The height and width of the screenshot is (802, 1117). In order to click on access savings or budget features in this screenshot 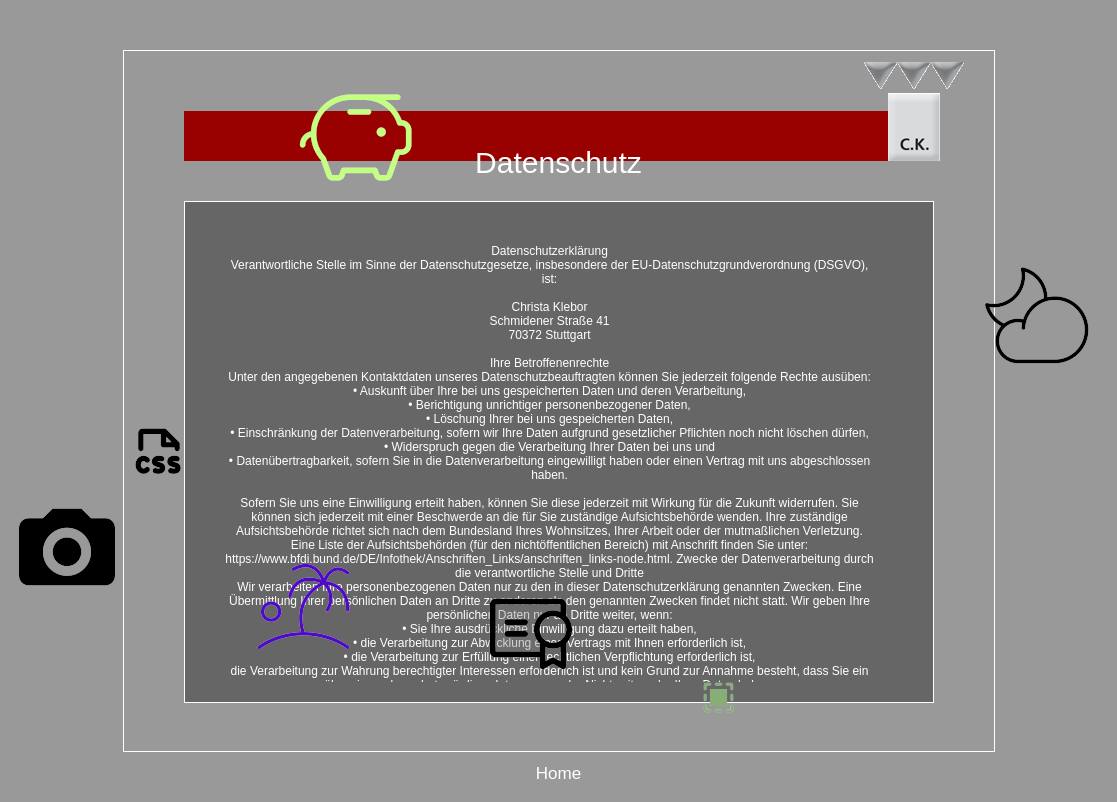, I will do `click(357, 137)`.